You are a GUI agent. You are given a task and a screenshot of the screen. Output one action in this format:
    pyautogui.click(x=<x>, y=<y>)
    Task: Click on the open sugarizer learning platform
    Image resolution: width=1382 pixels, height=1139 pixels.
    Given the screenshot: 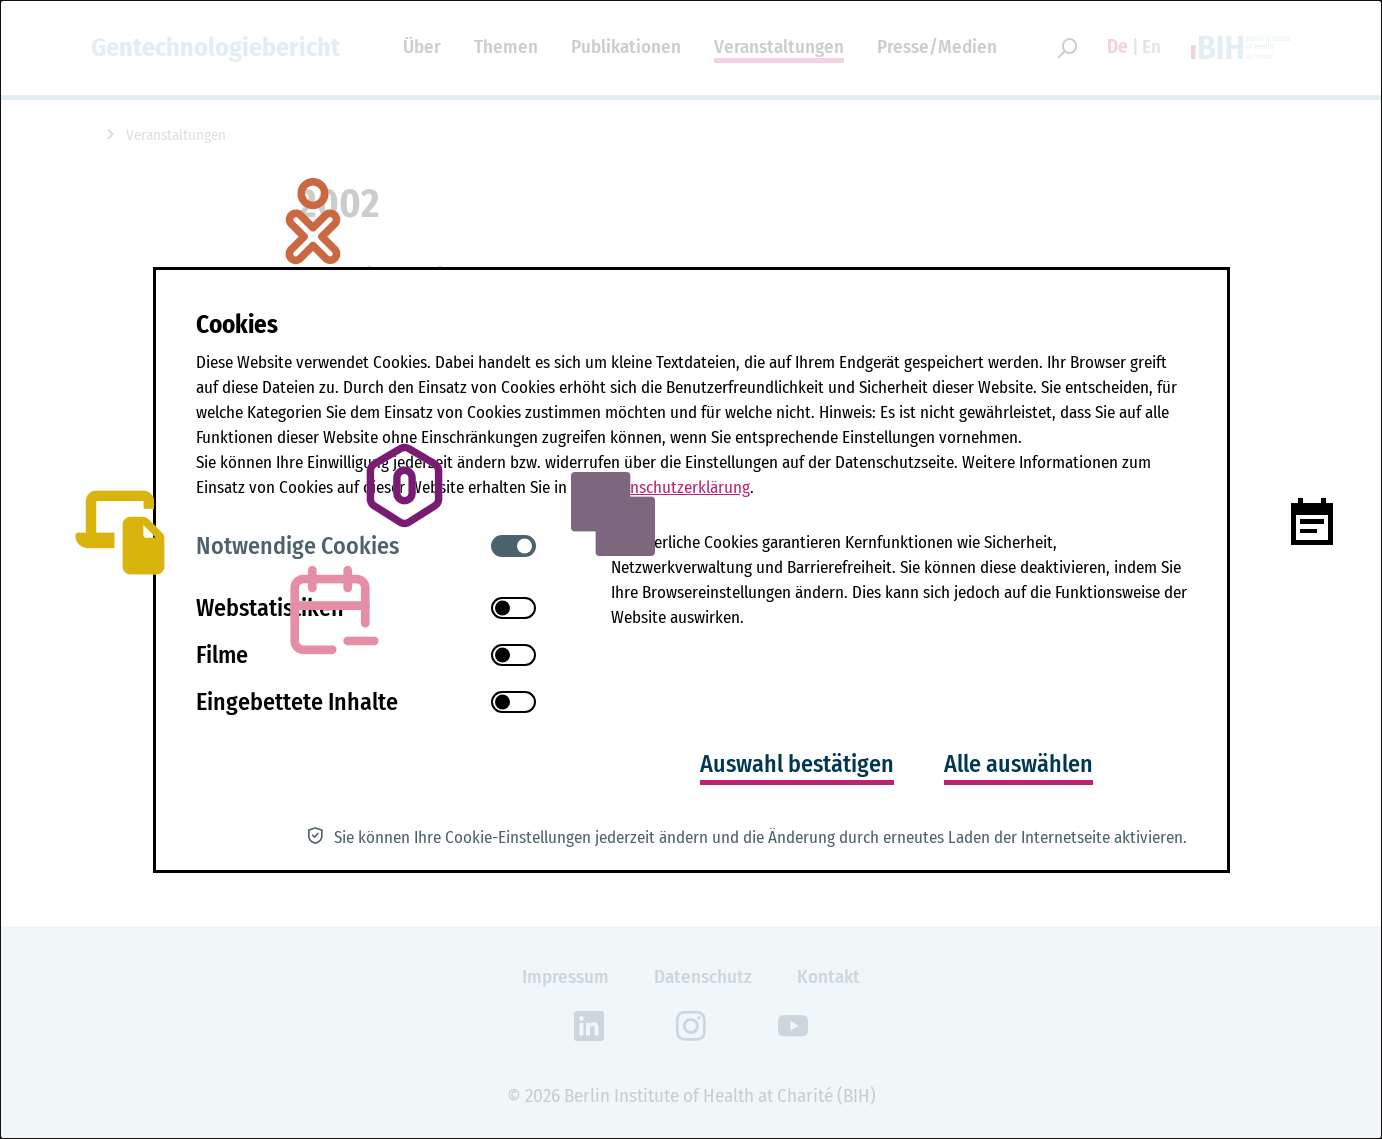 What is the action you would take?
    pyautogui.click(x=313, y=221)
    